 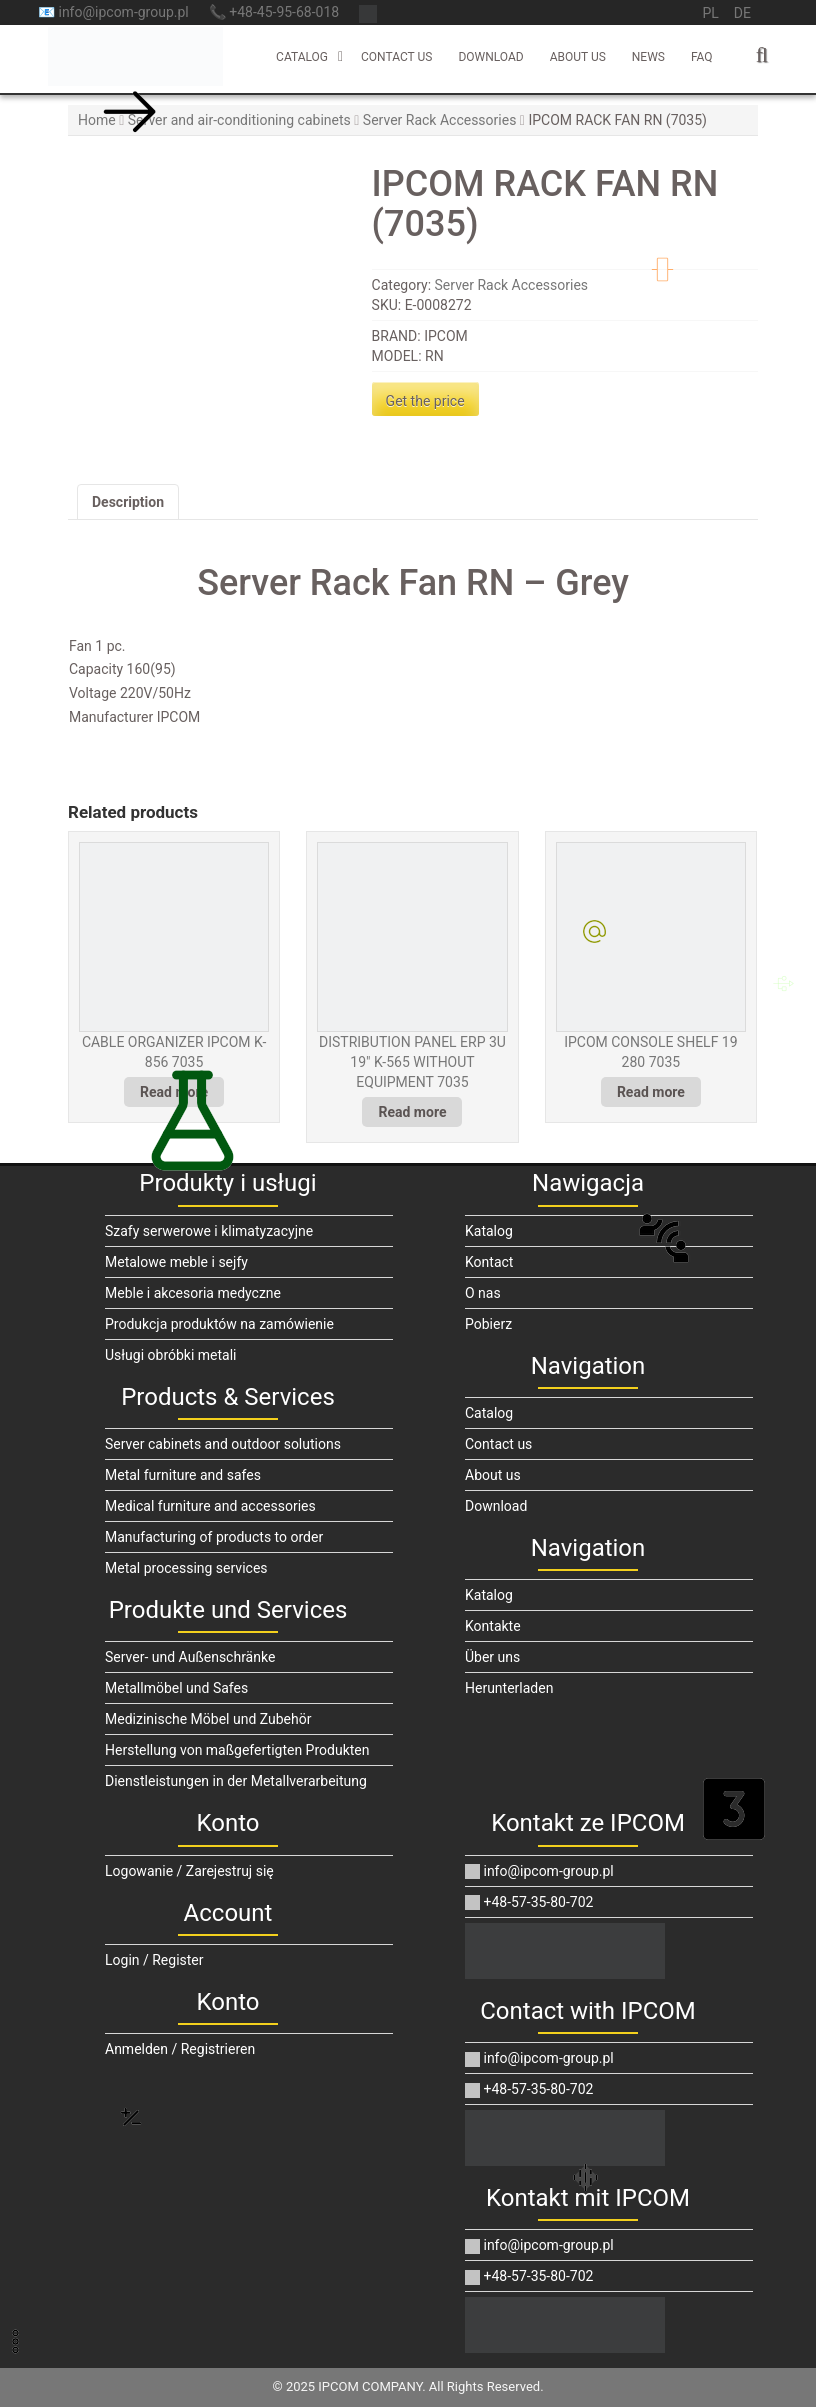 I want to click on open google podcasts app, so click(x=585, y=2177).